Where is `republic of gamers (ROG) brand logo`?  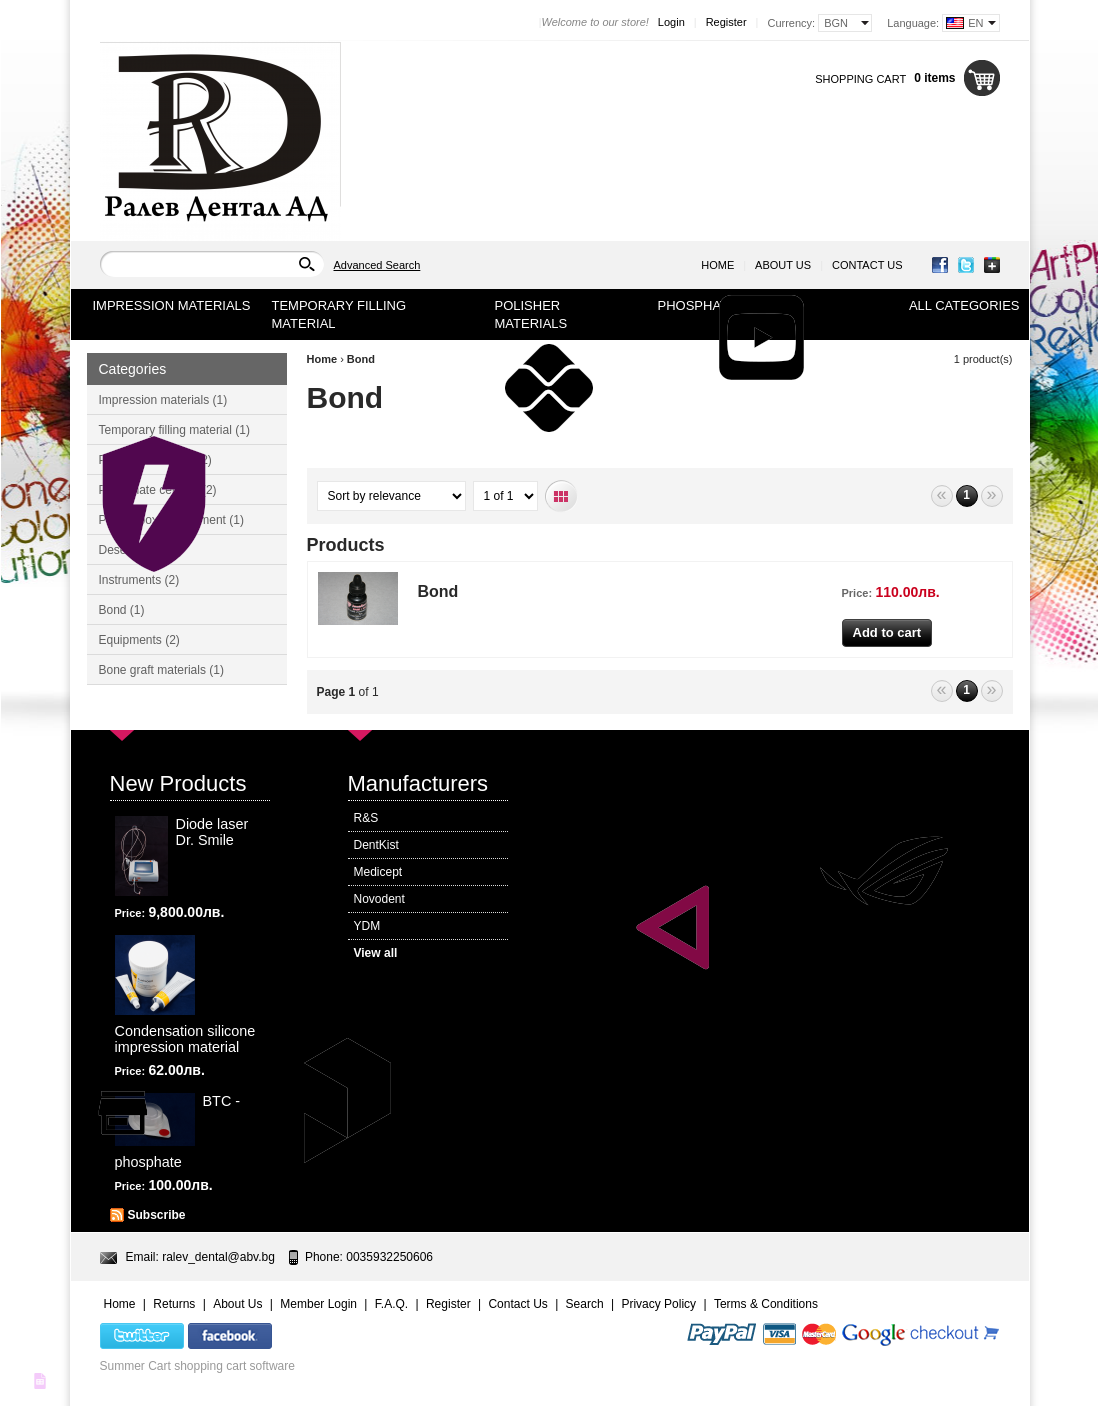 republic of gamers (ROG) brand logo is located at coordinates (884, 871).